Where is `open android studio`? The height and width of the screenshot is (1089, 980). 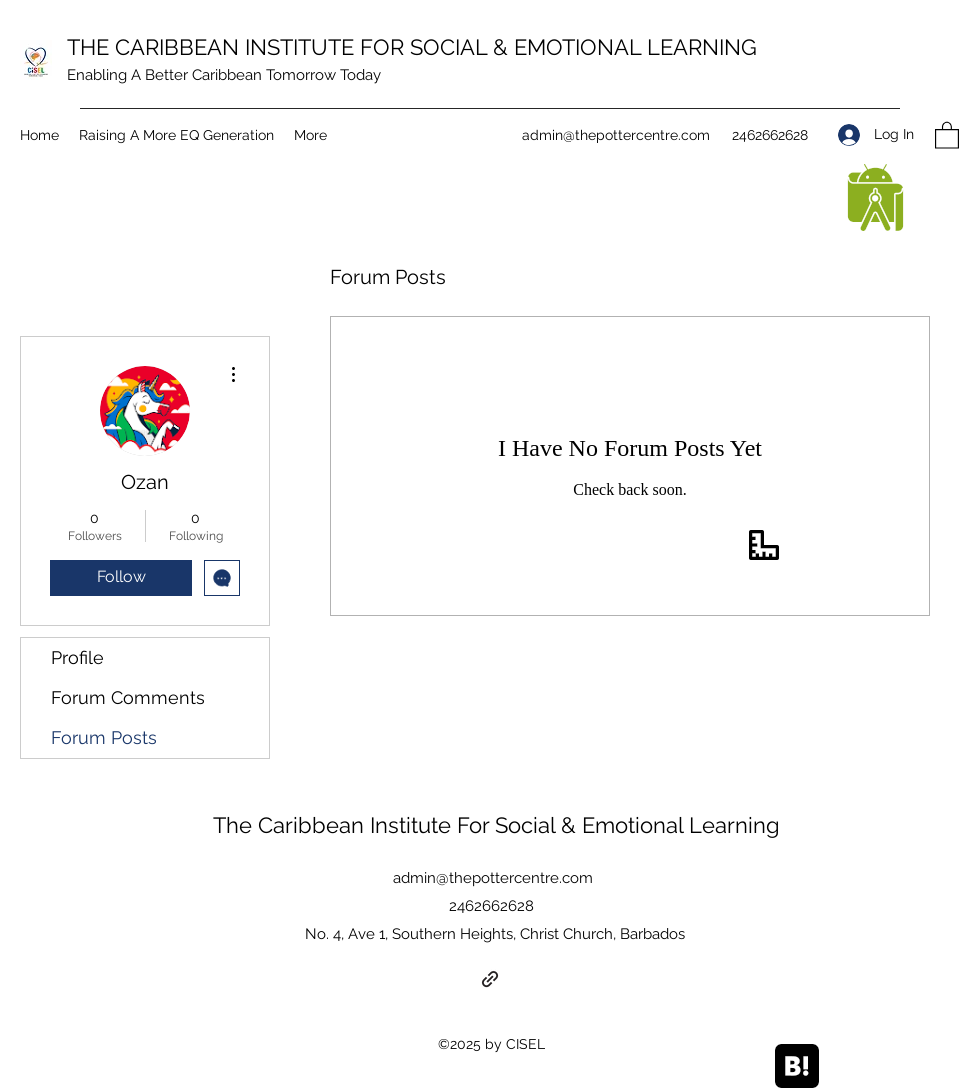
open android studio is located at coordinates (875, 197).